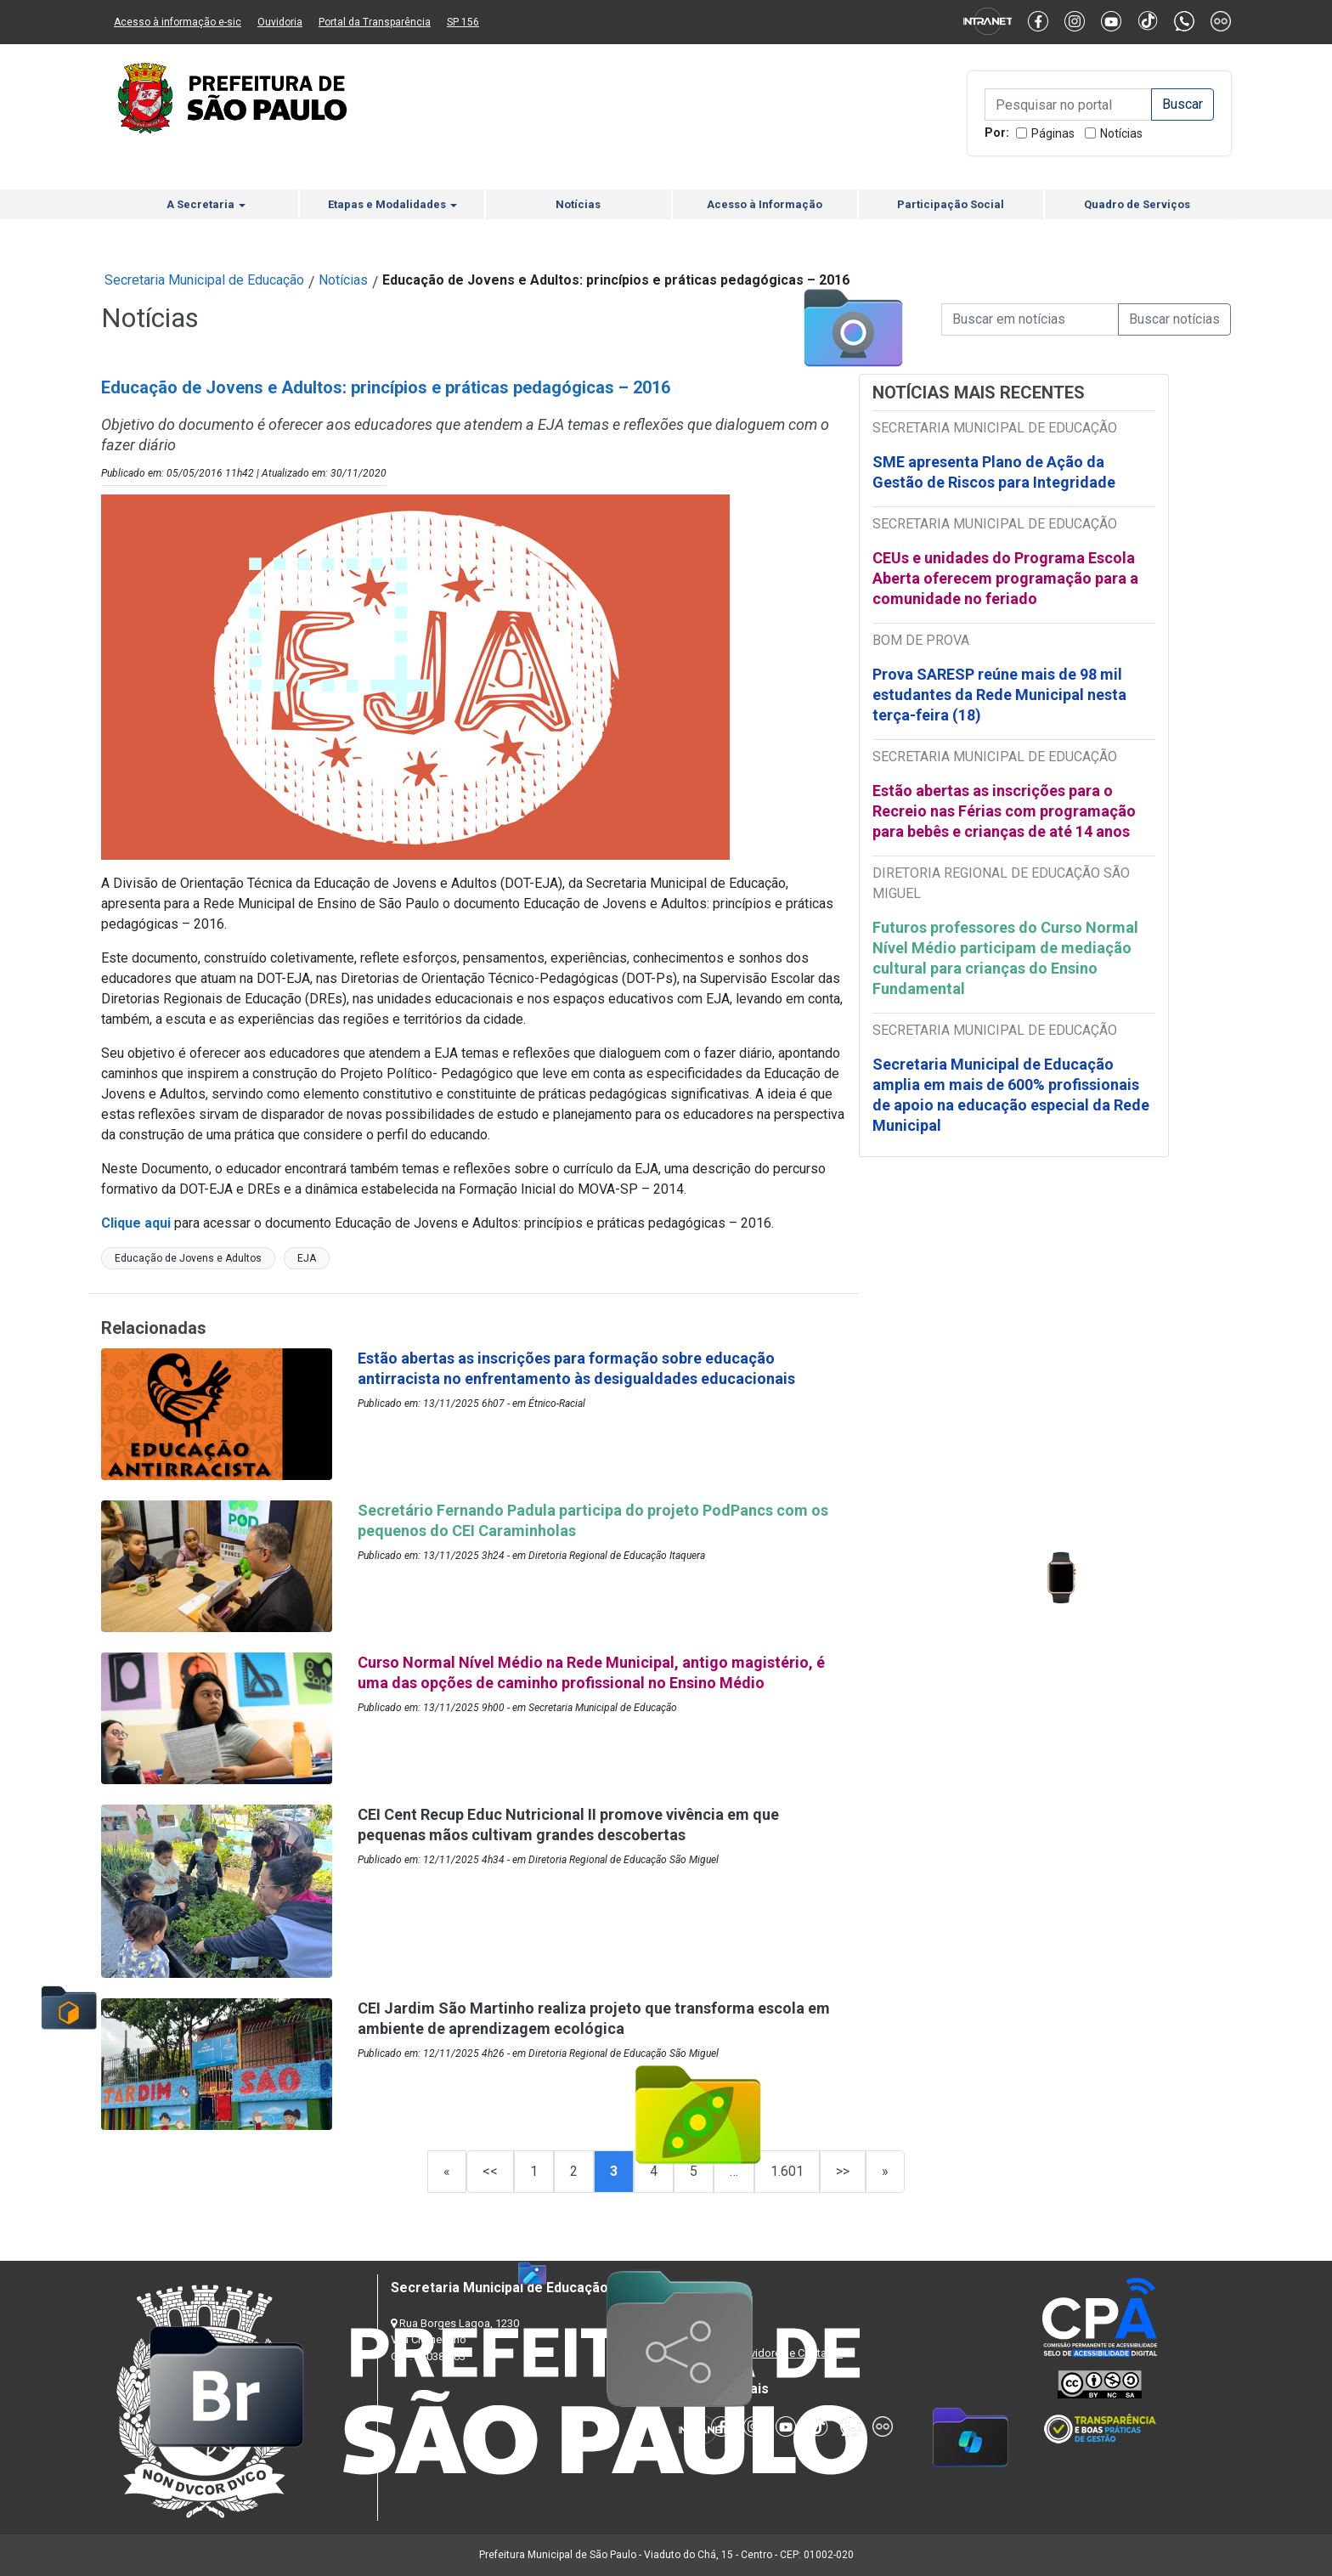 This screenshot has height=2576, width=1332. Describe the element at coordinates (697, 2118) in the screenshot. I see `open peazip compressed files folder` at that location.